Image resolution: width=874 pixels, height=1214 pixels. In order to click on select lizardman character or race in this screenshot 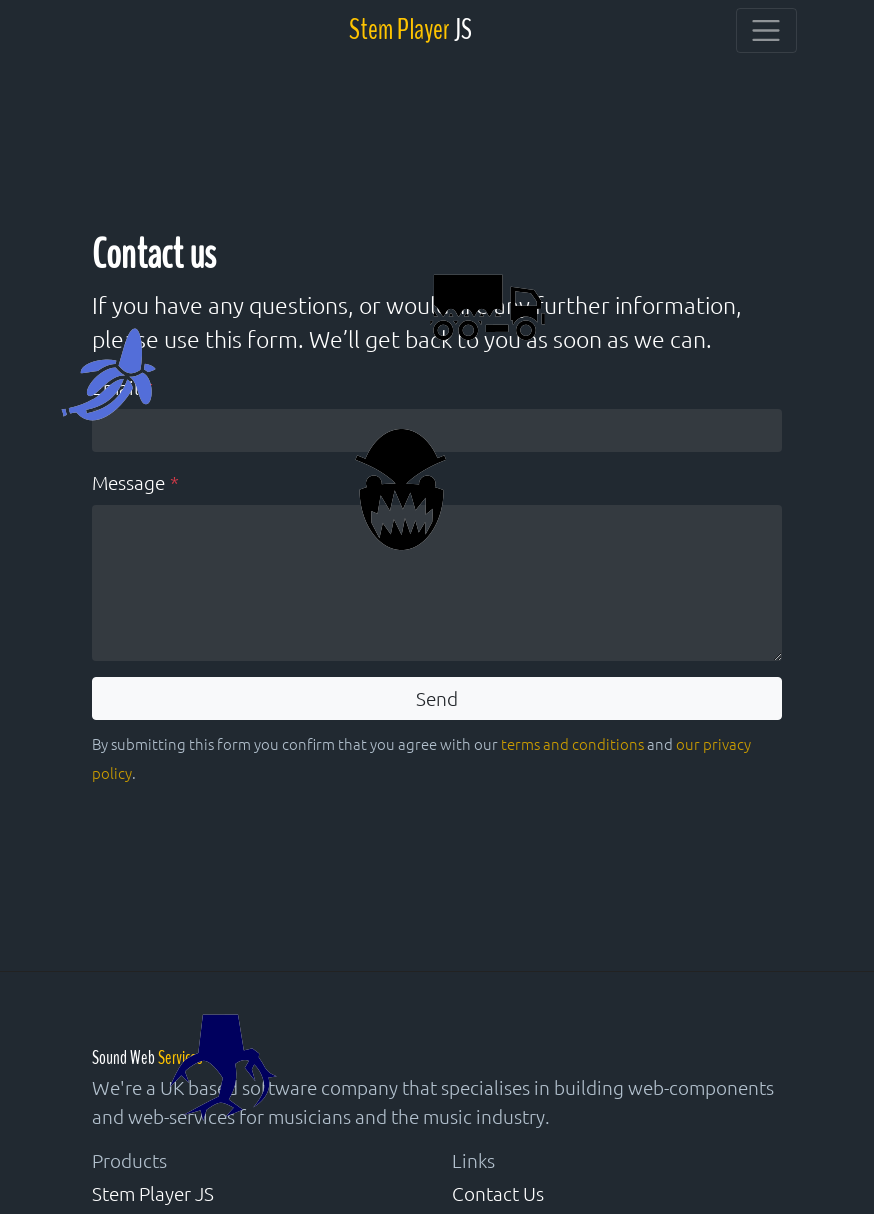, I will do `click(402, 489)`.